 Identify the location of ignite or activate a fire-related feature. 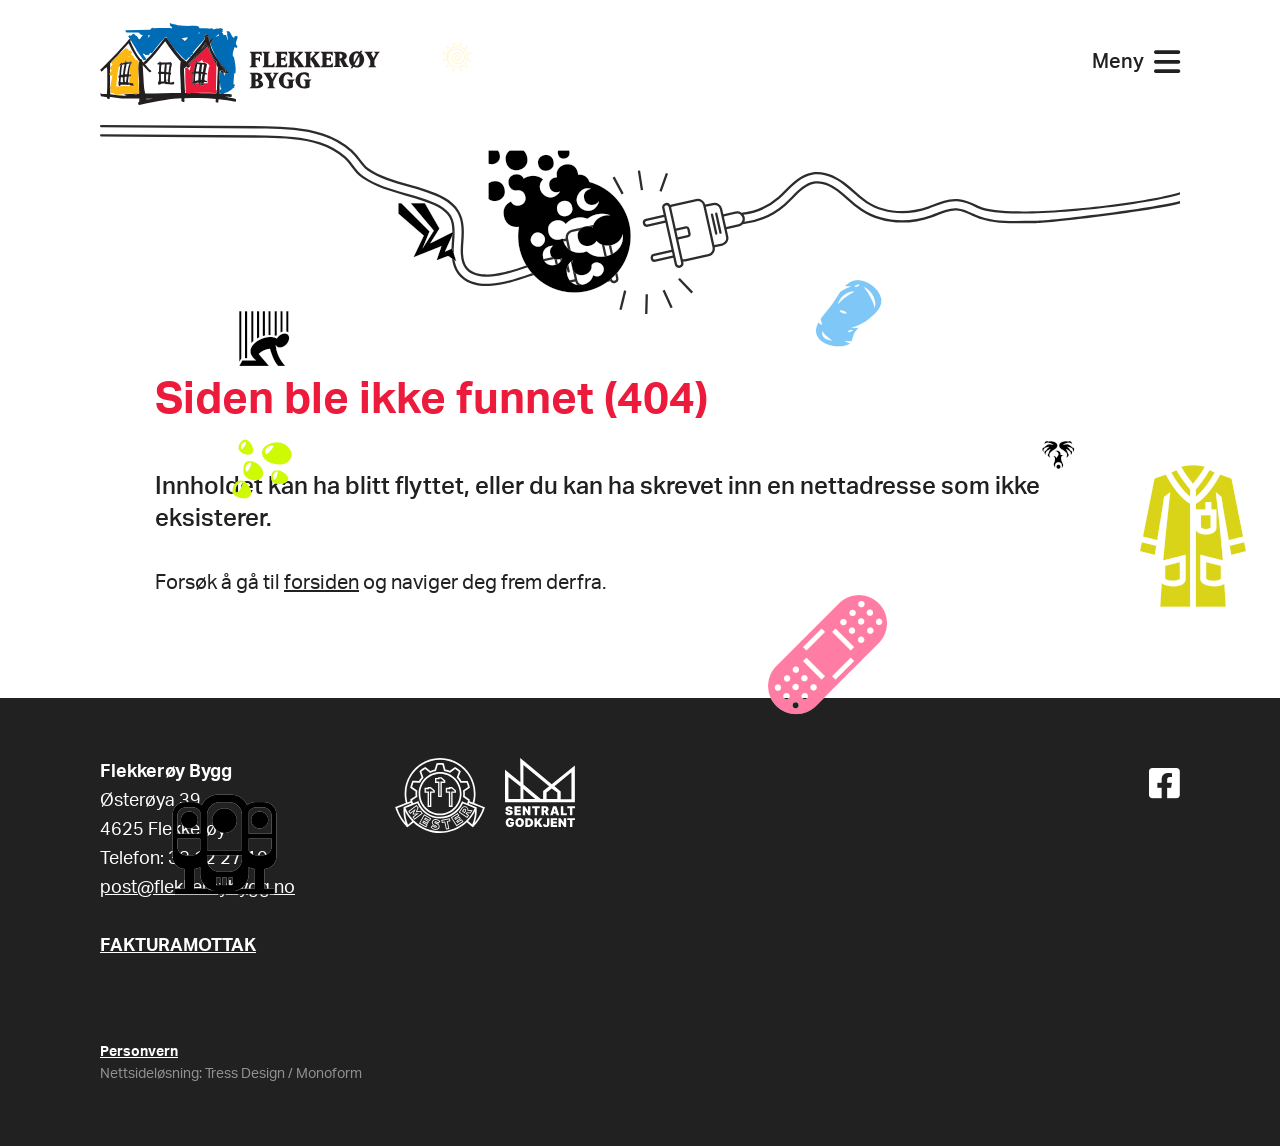
(1058, 453).